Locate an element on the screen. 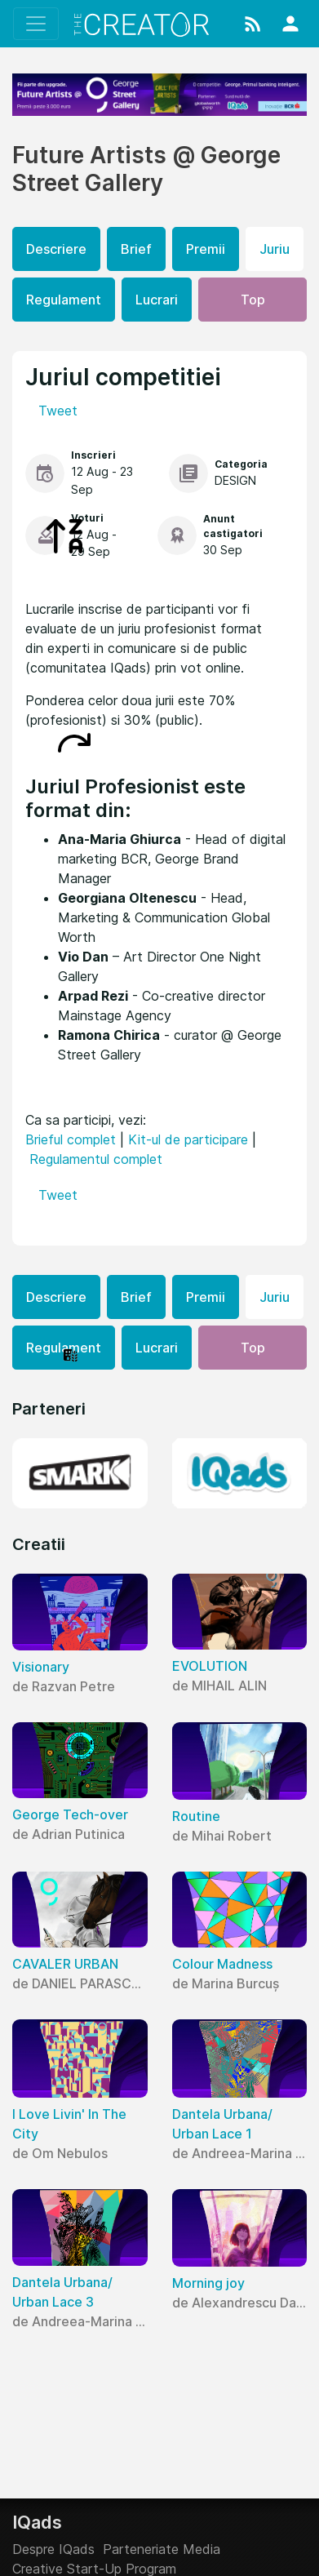  redo the last undone action is located at coordinates (74, 743).